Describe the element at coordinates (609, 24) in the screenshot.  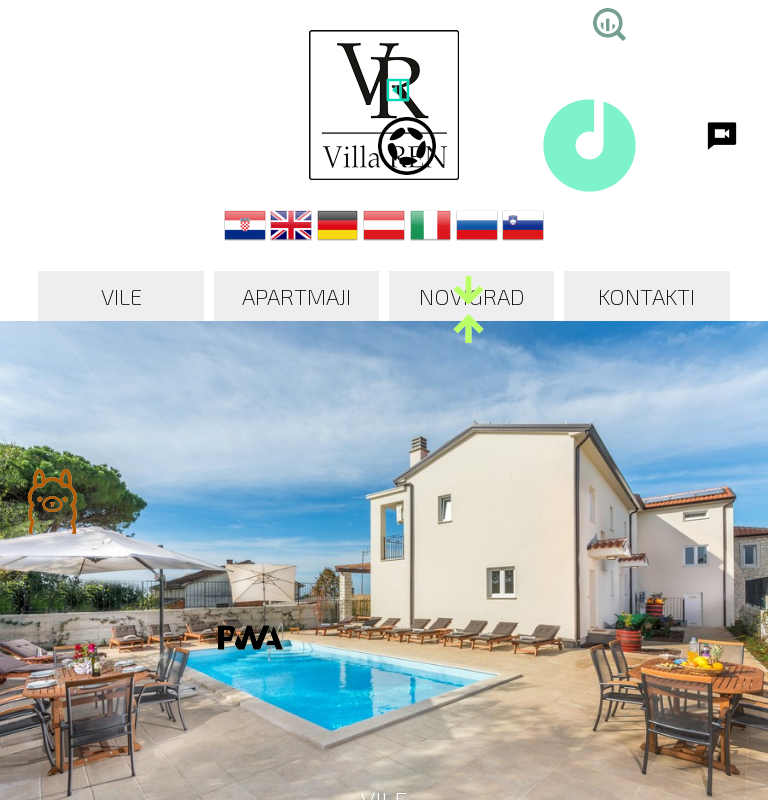
I see `access Google BigQuery data warehouse` at that location.